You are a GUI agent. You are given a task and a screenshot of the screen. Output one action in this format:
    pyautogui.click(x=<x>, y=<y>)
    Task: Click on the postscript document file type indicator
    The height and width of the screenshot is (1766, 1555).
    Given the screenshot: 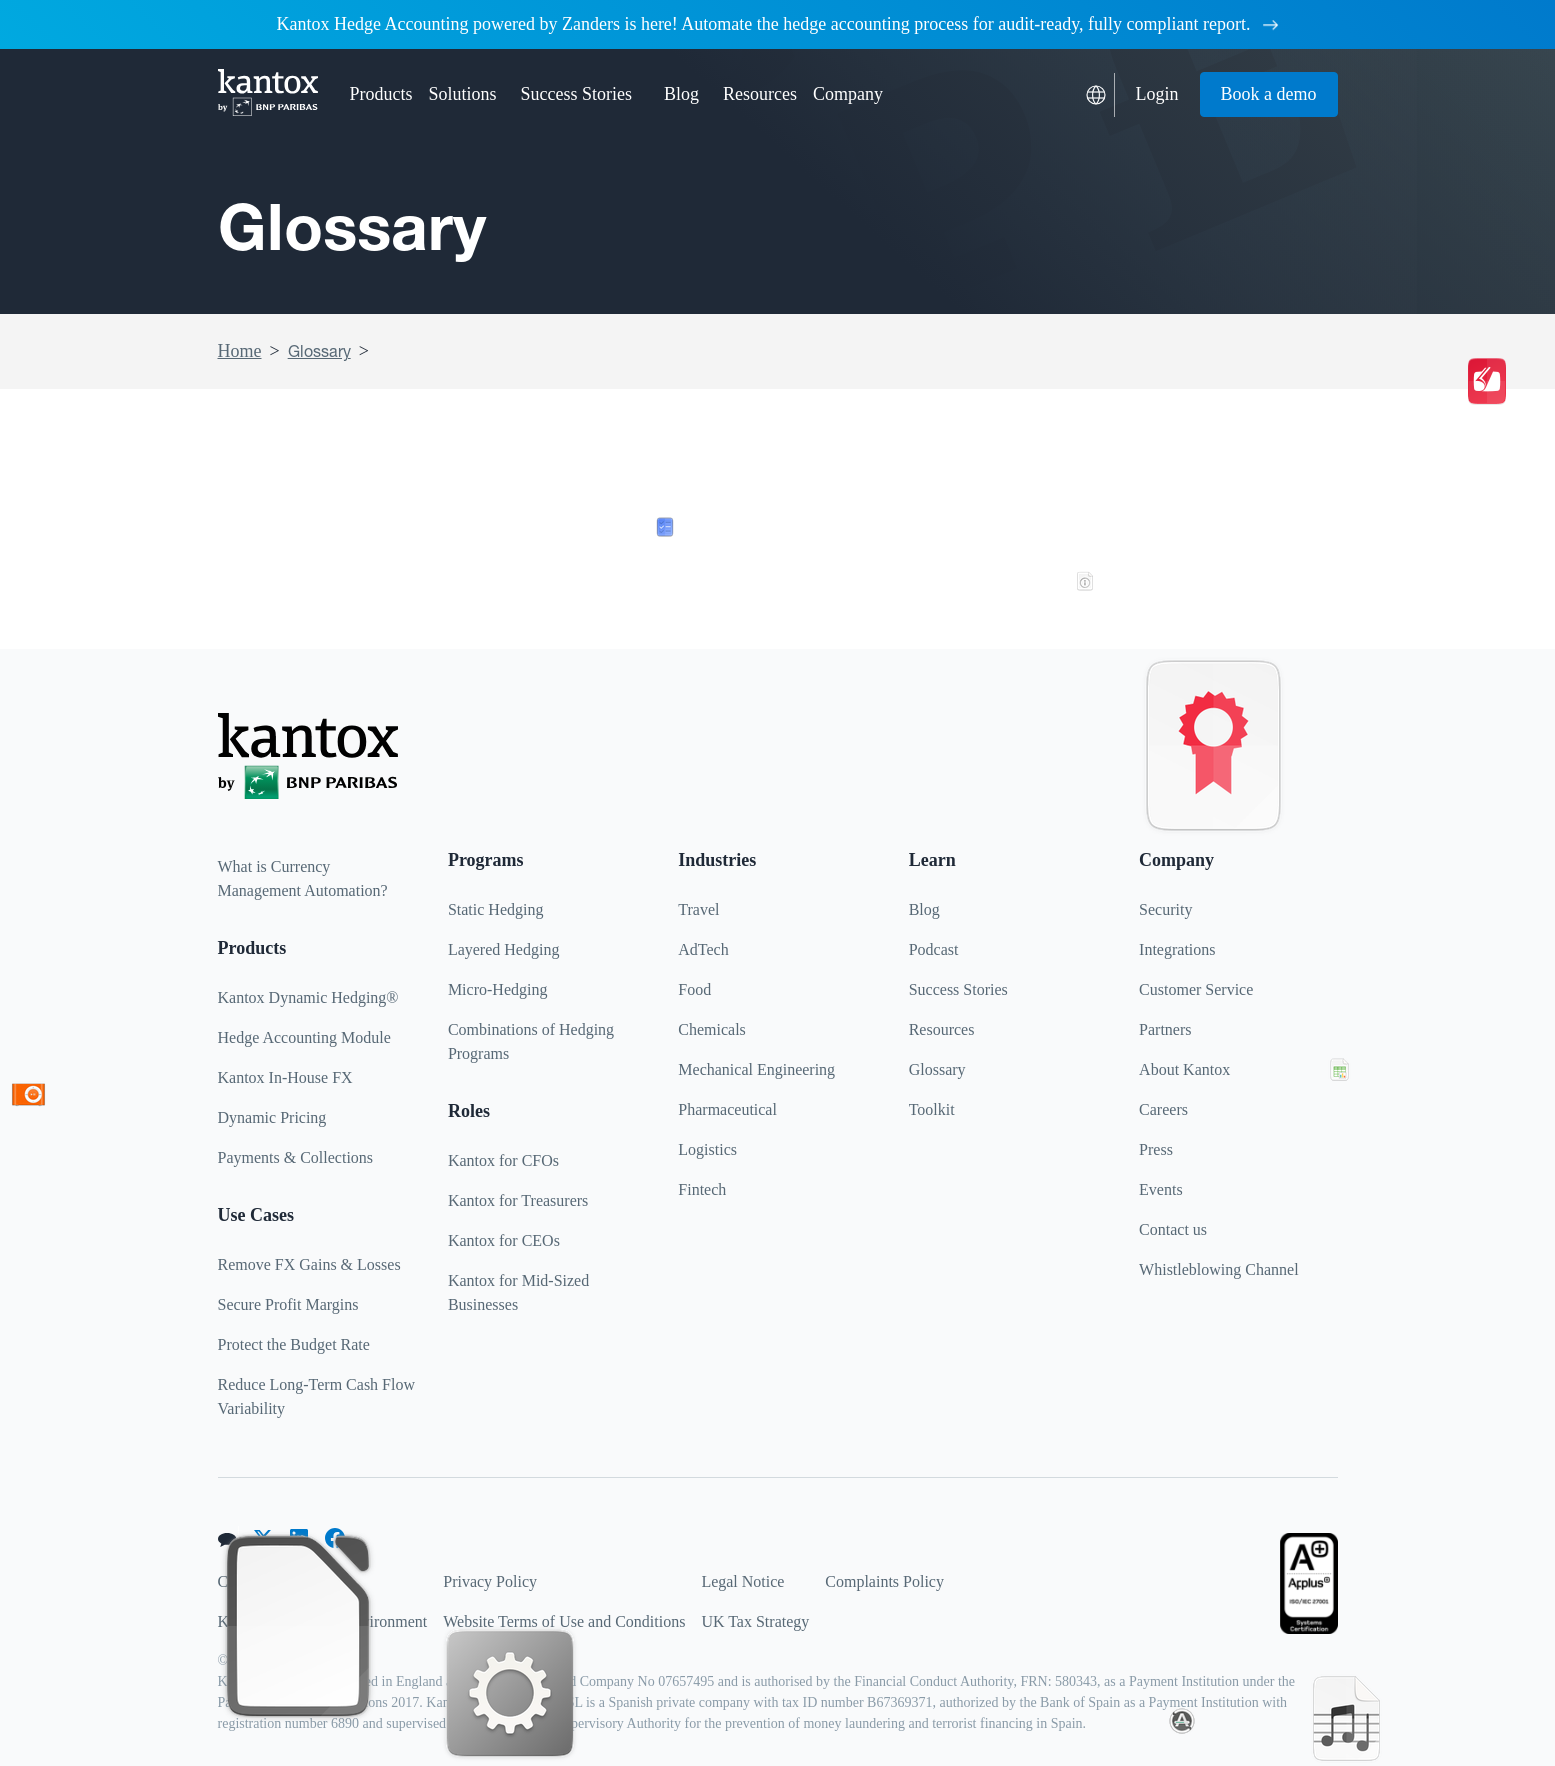 What is the action you would take?
    pyautogui.click(x=1487, y=381)
    